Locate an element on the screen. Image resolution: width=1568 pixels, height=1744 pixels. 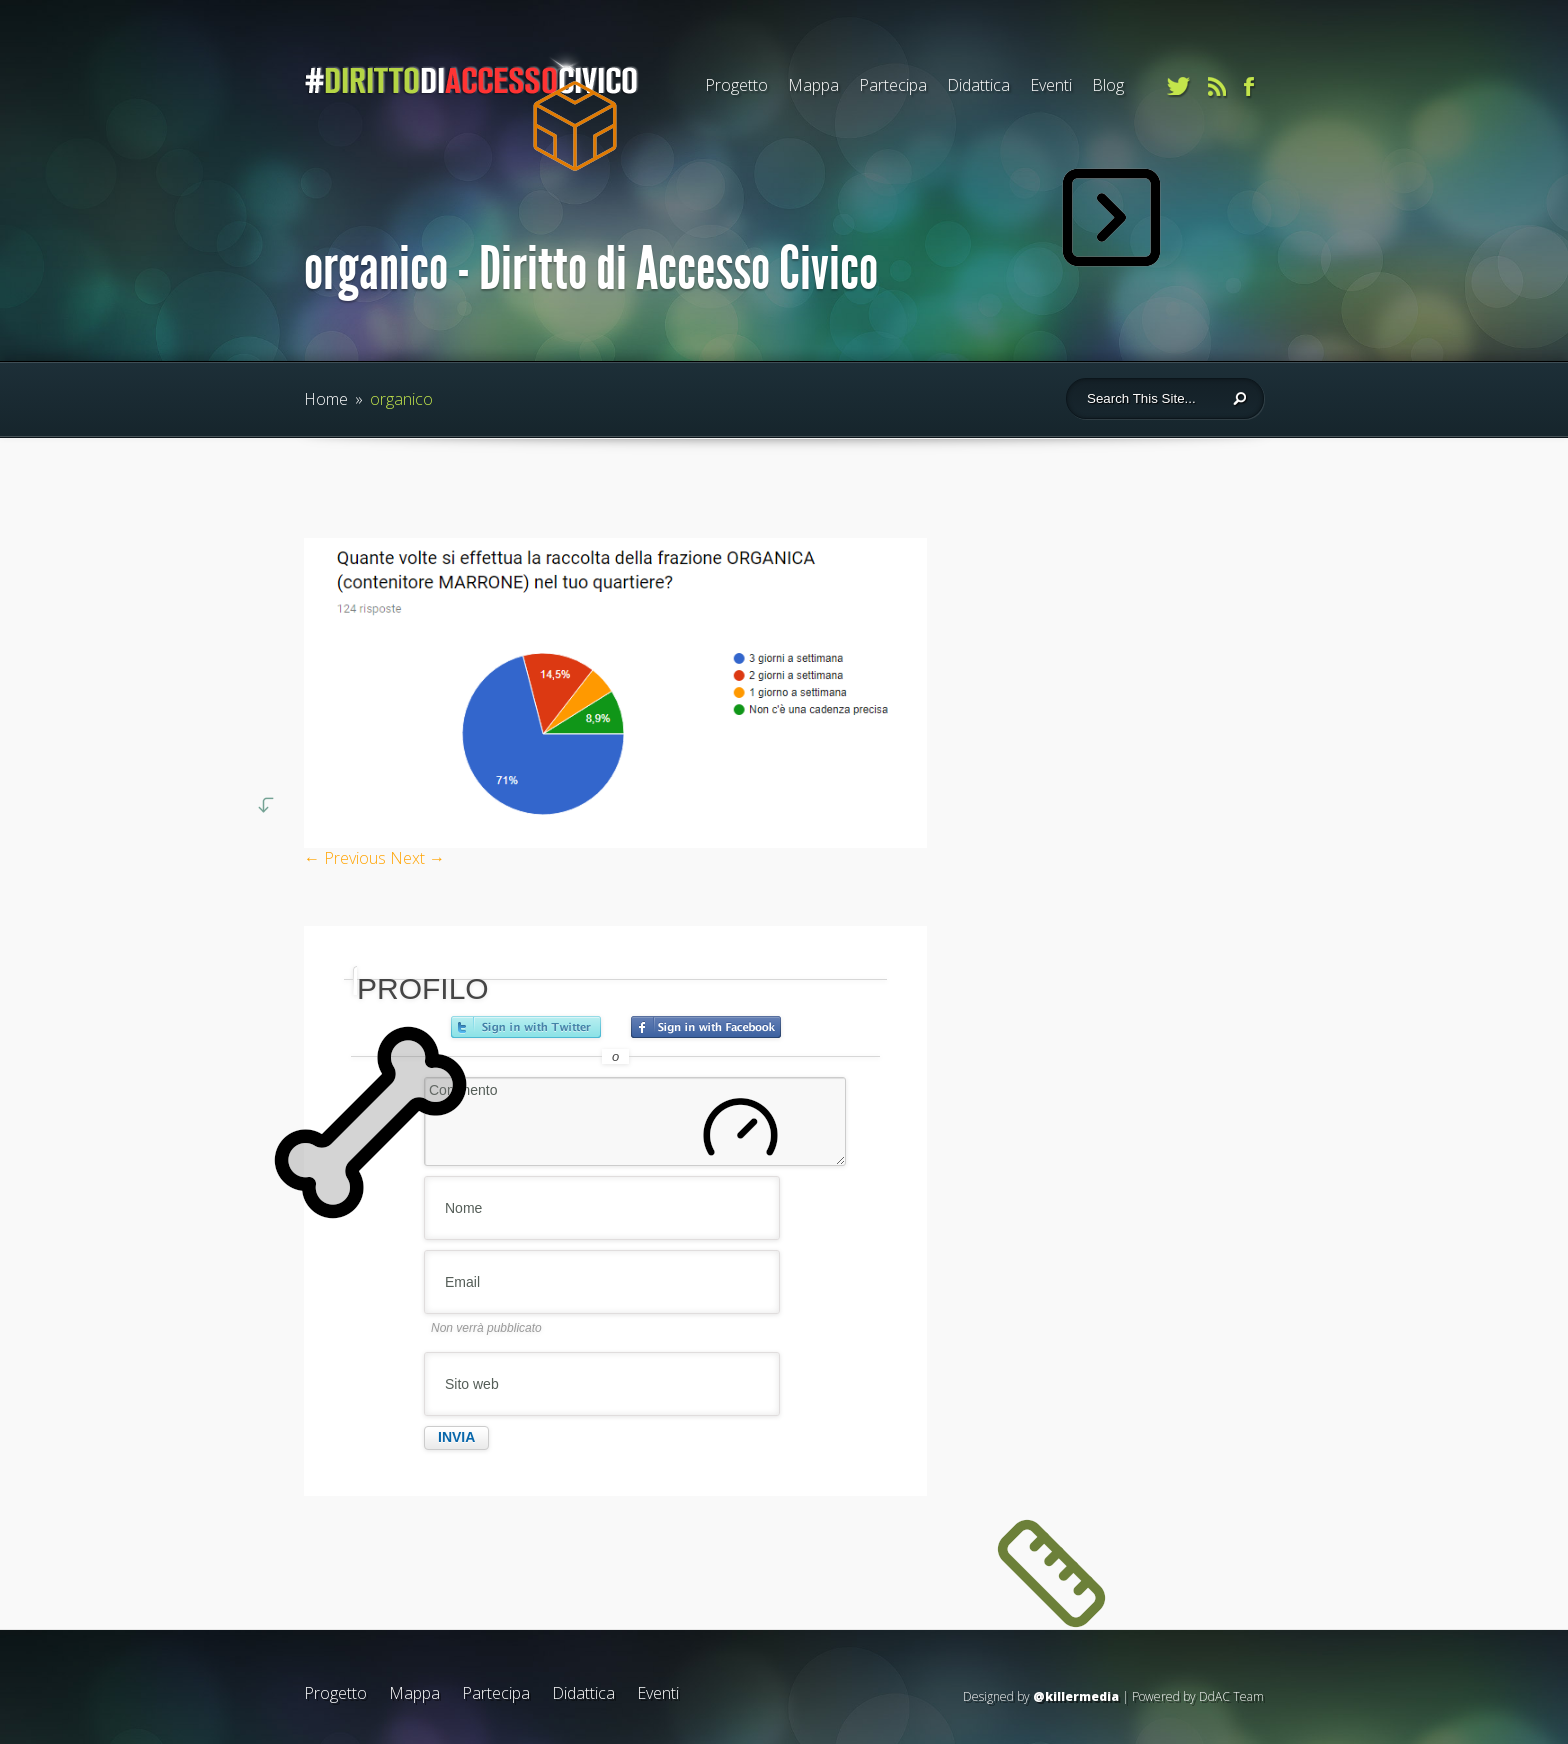
navigate to the next item or page is located at coordinates (1111, 217).